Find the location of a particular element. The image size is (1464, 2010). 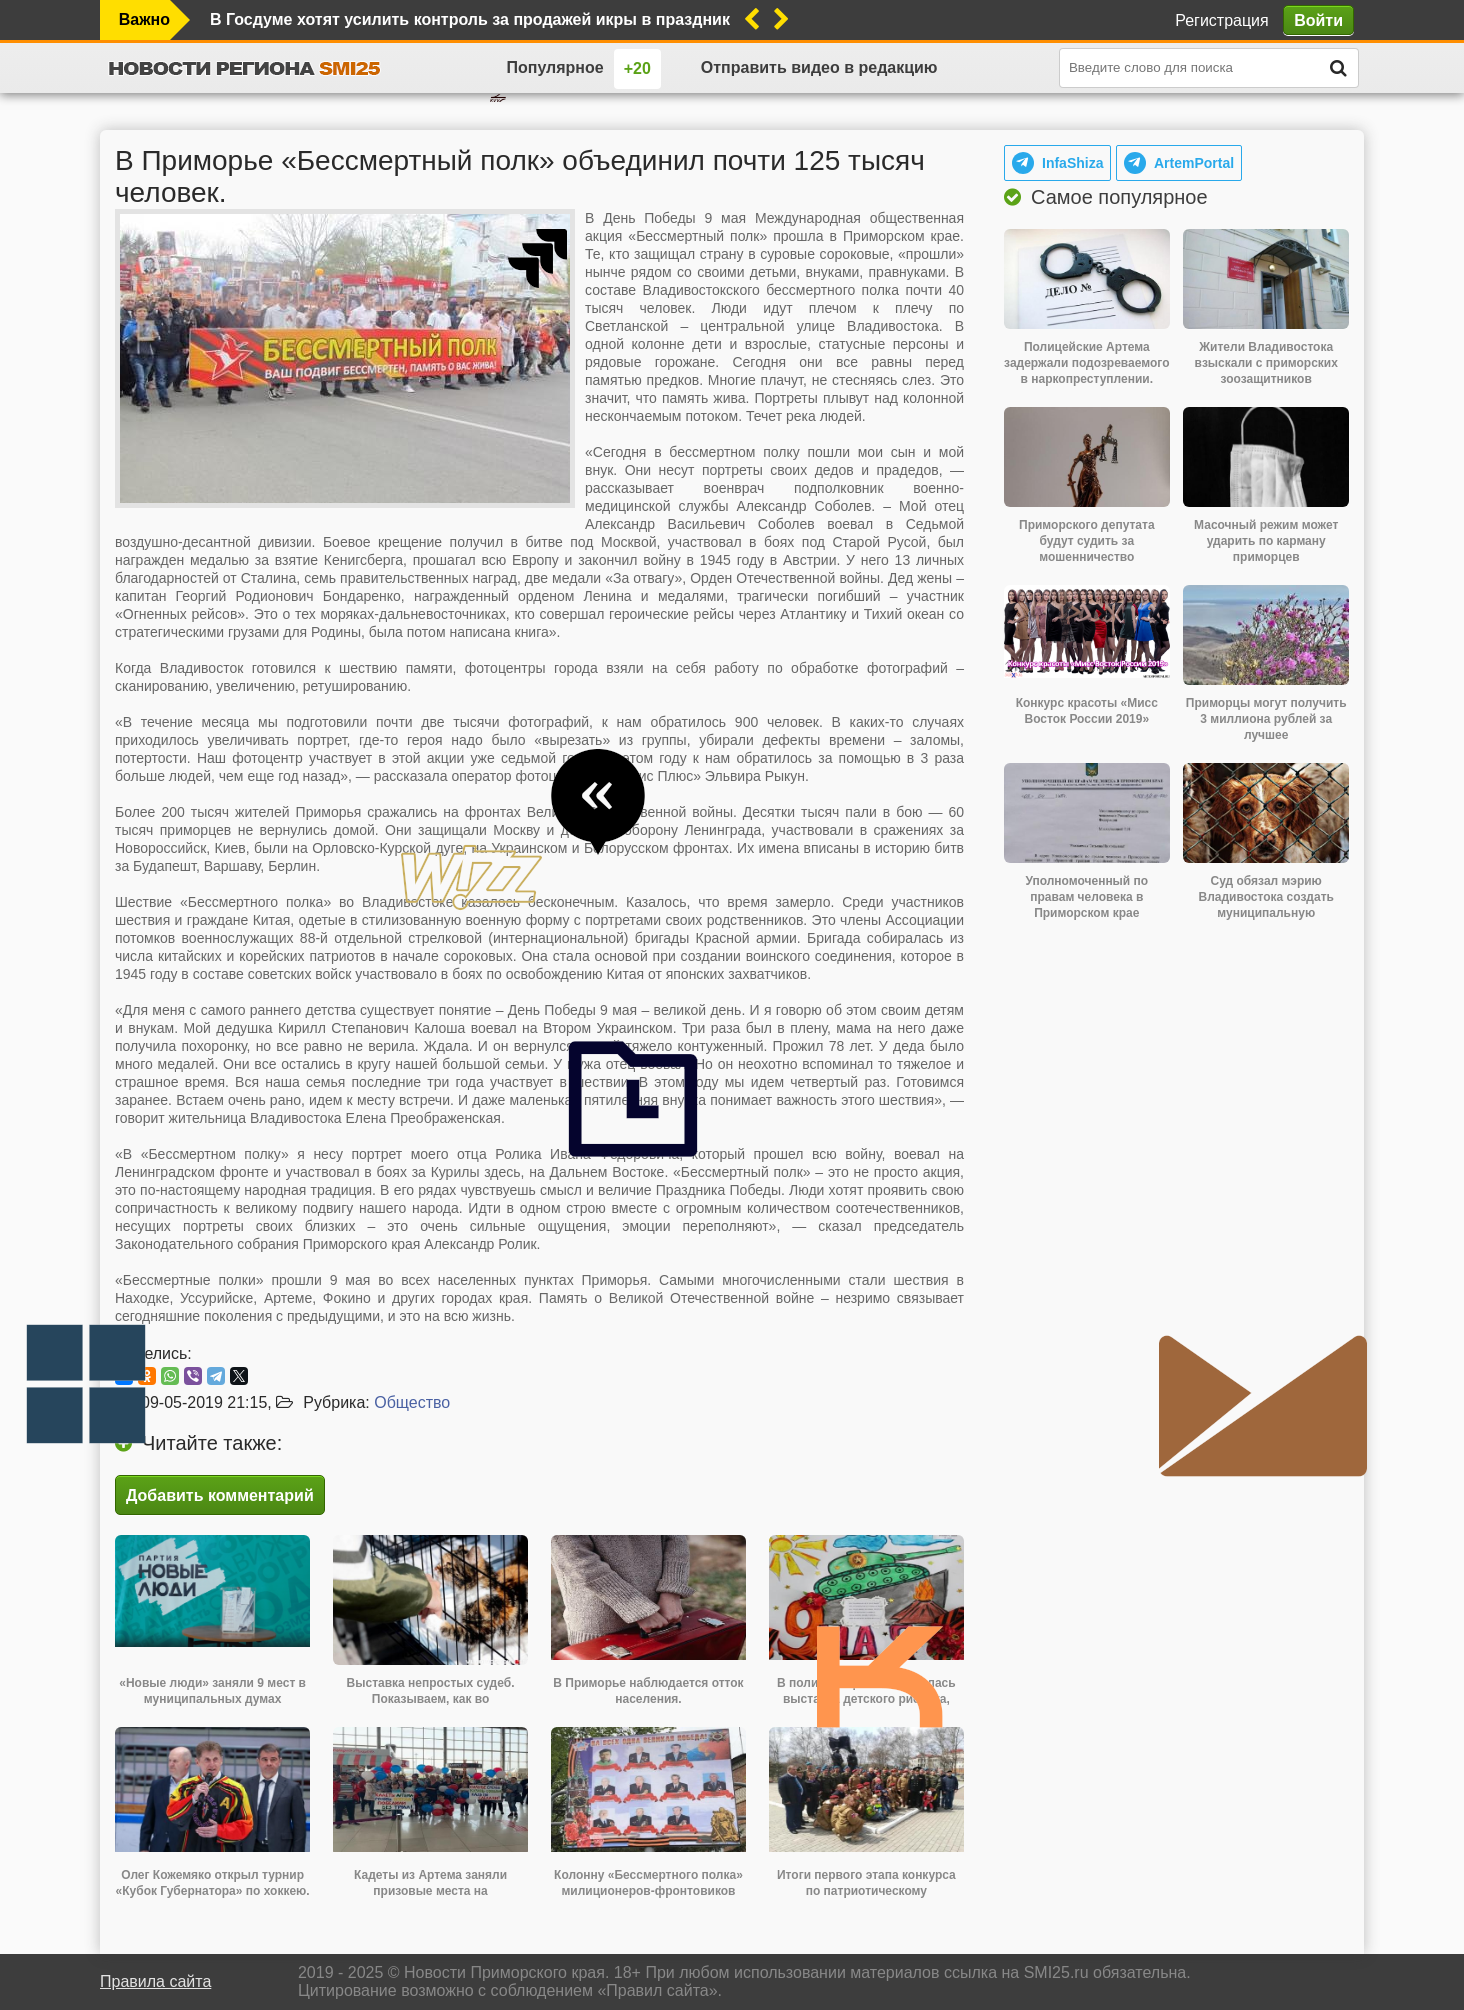

karlsruher verkehrsverbund (KVV) public transit logo is located at coordinates (498, 98).